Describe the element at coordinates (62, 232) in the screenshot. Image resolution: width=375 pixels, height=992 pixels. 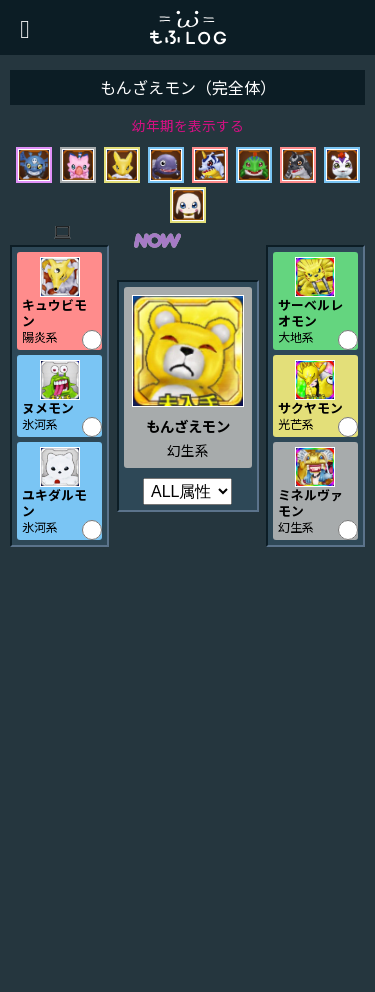
I see `view on macbook or laptop device` at that location.